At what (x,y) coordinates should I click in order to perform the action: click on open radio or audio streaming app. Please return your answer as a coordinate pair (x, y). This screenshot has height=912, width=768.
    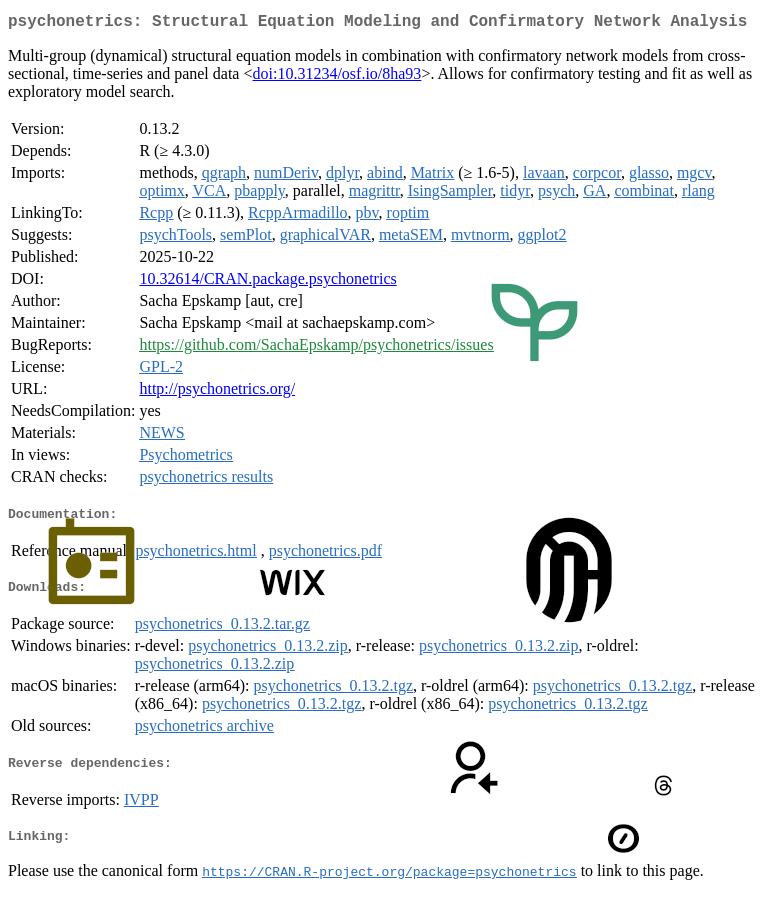
    Looking at the image, I should click on (91, 565).